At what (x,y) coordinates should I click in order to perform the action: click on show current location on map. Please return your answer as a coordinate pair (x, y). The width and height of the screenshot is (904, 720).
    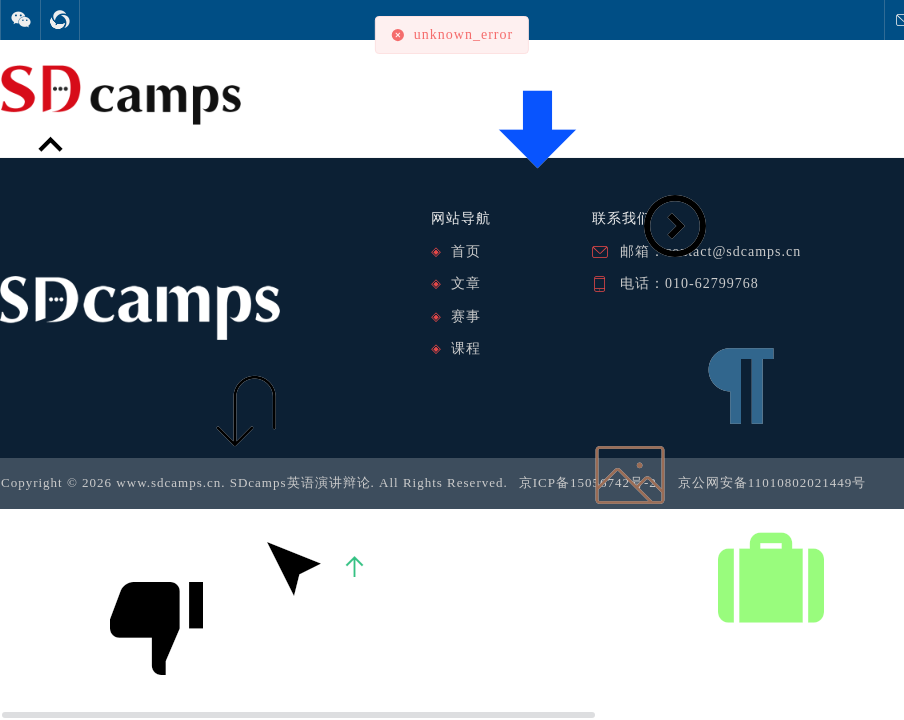
    Looking at the image, I should click on (294, 569).